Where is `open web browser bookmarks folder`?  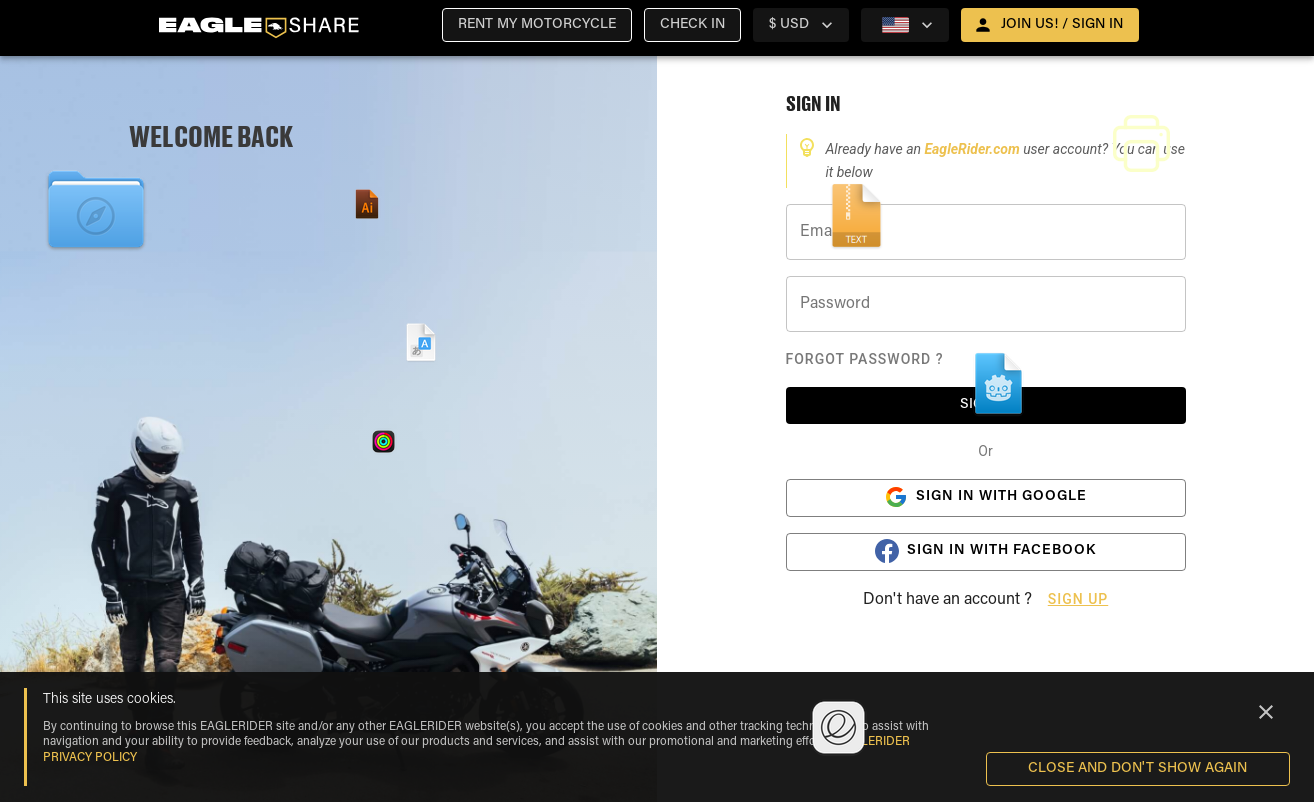
open web browser bookmarks folder is located at coordinates (96, 209).